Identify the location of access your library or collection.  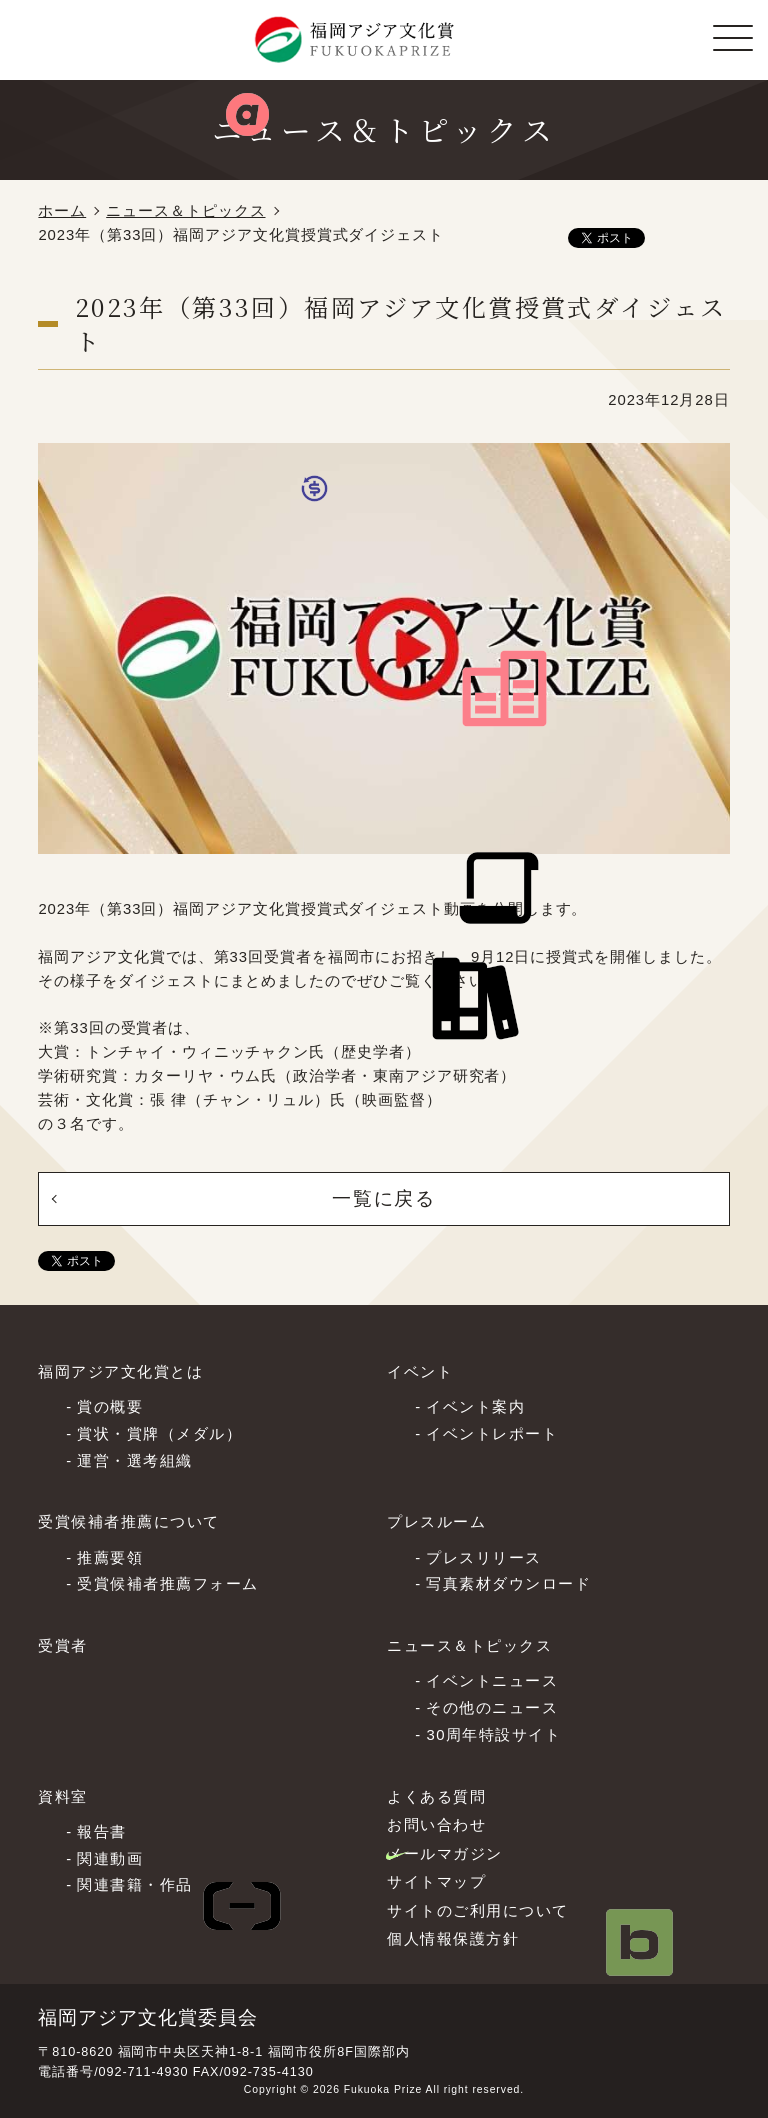
(473, 998).